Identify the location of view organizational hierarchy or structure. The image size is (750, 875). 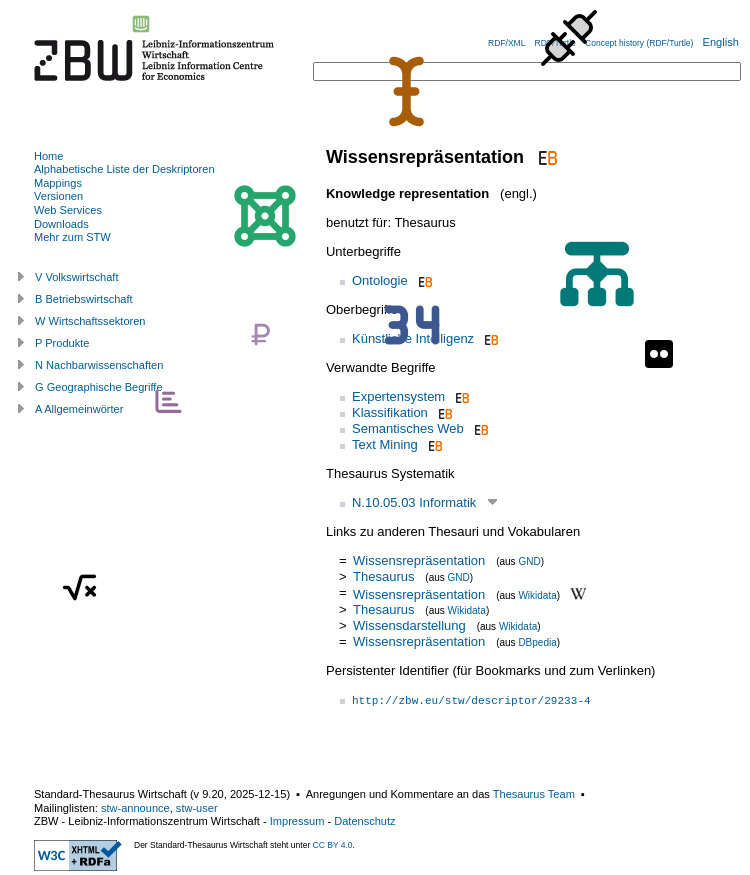
(597, 274).